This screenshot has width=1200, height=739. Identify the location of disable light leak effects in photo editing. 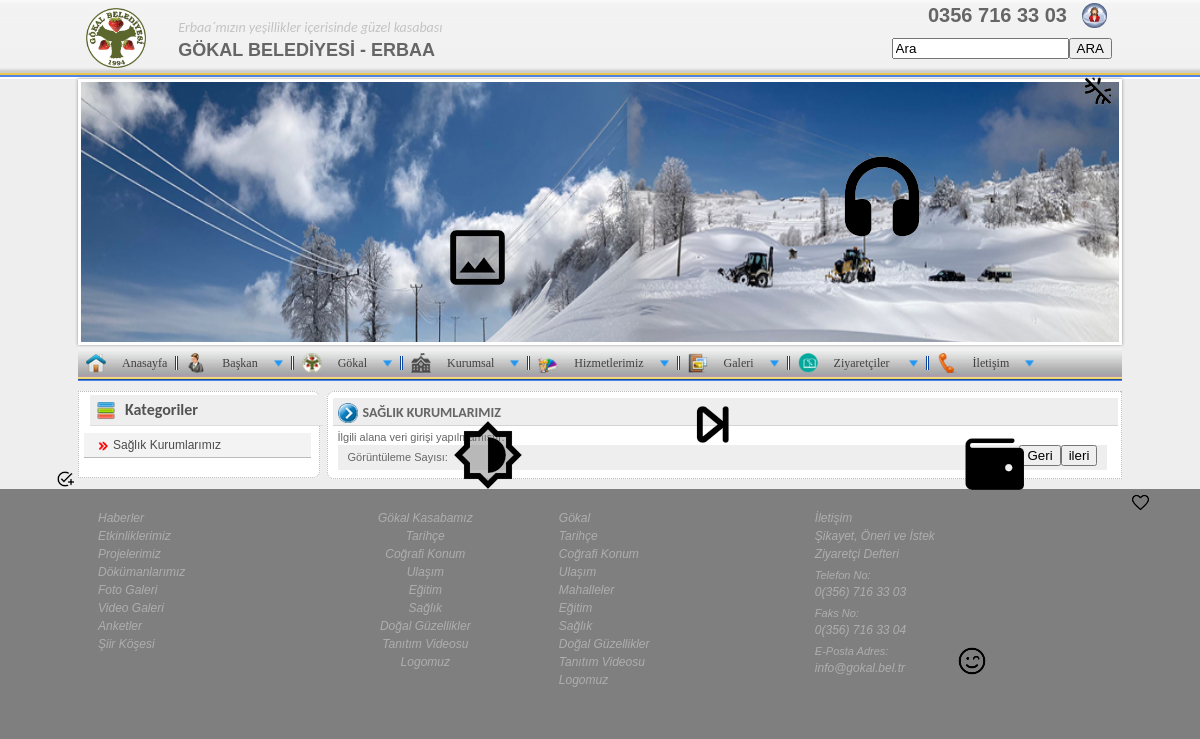
(1098, 91).